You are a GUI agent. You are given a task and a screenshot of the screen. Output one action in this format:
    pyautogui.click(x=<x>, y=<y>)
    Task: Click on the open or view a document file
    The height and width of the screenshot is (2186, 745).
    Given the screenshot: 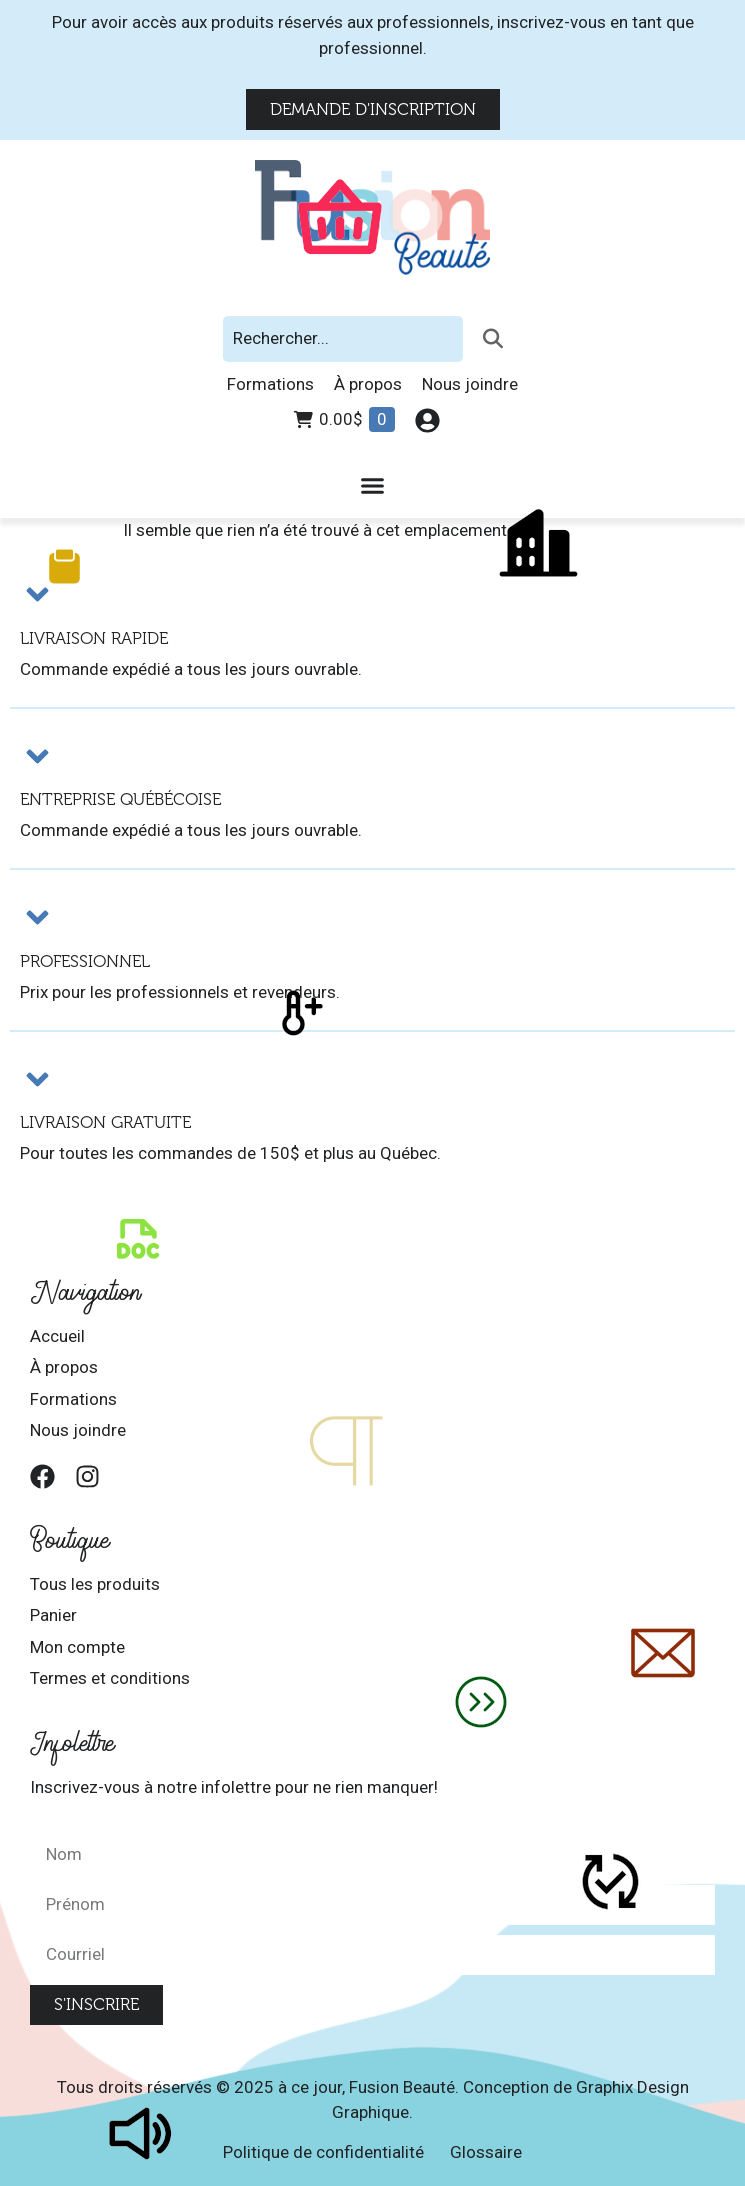 What is the action you would take?
    pyautogui.click(x=138, y=1240)
    